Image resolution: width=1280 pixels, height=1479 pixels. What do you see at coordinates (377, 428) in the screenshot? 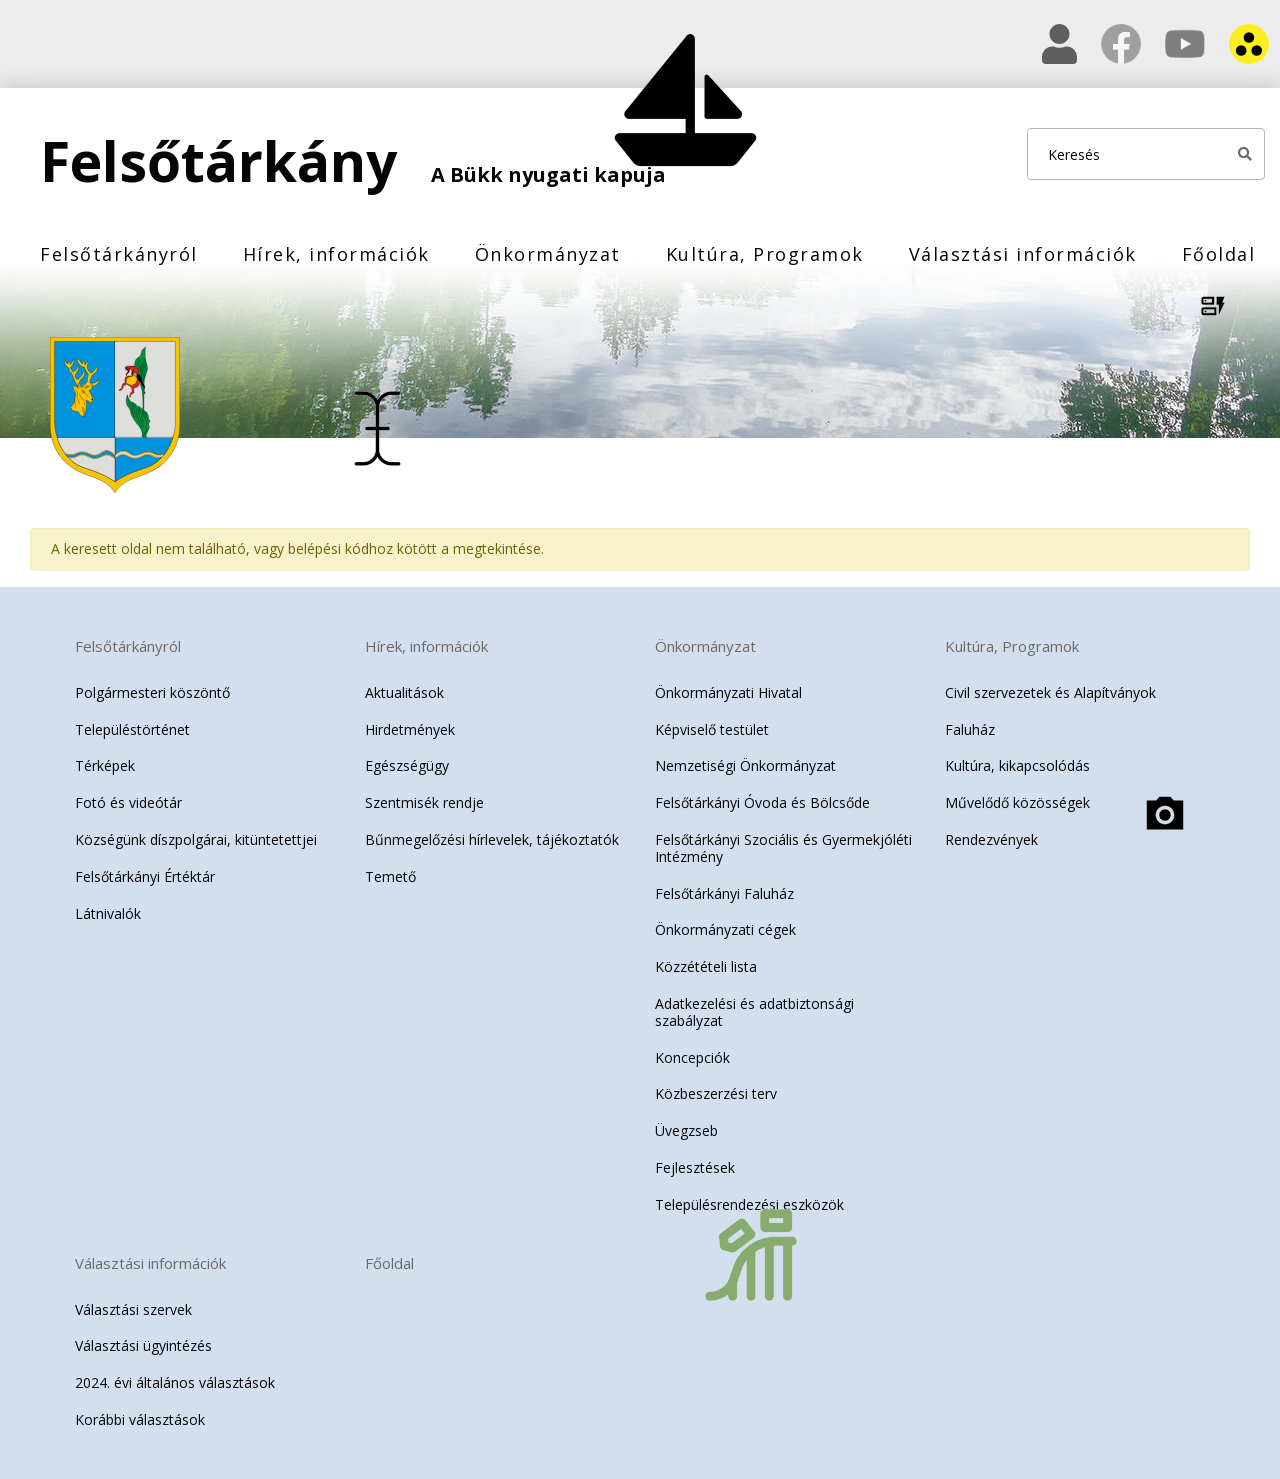
I see `text input field is active` at bounding box center [377, 428].